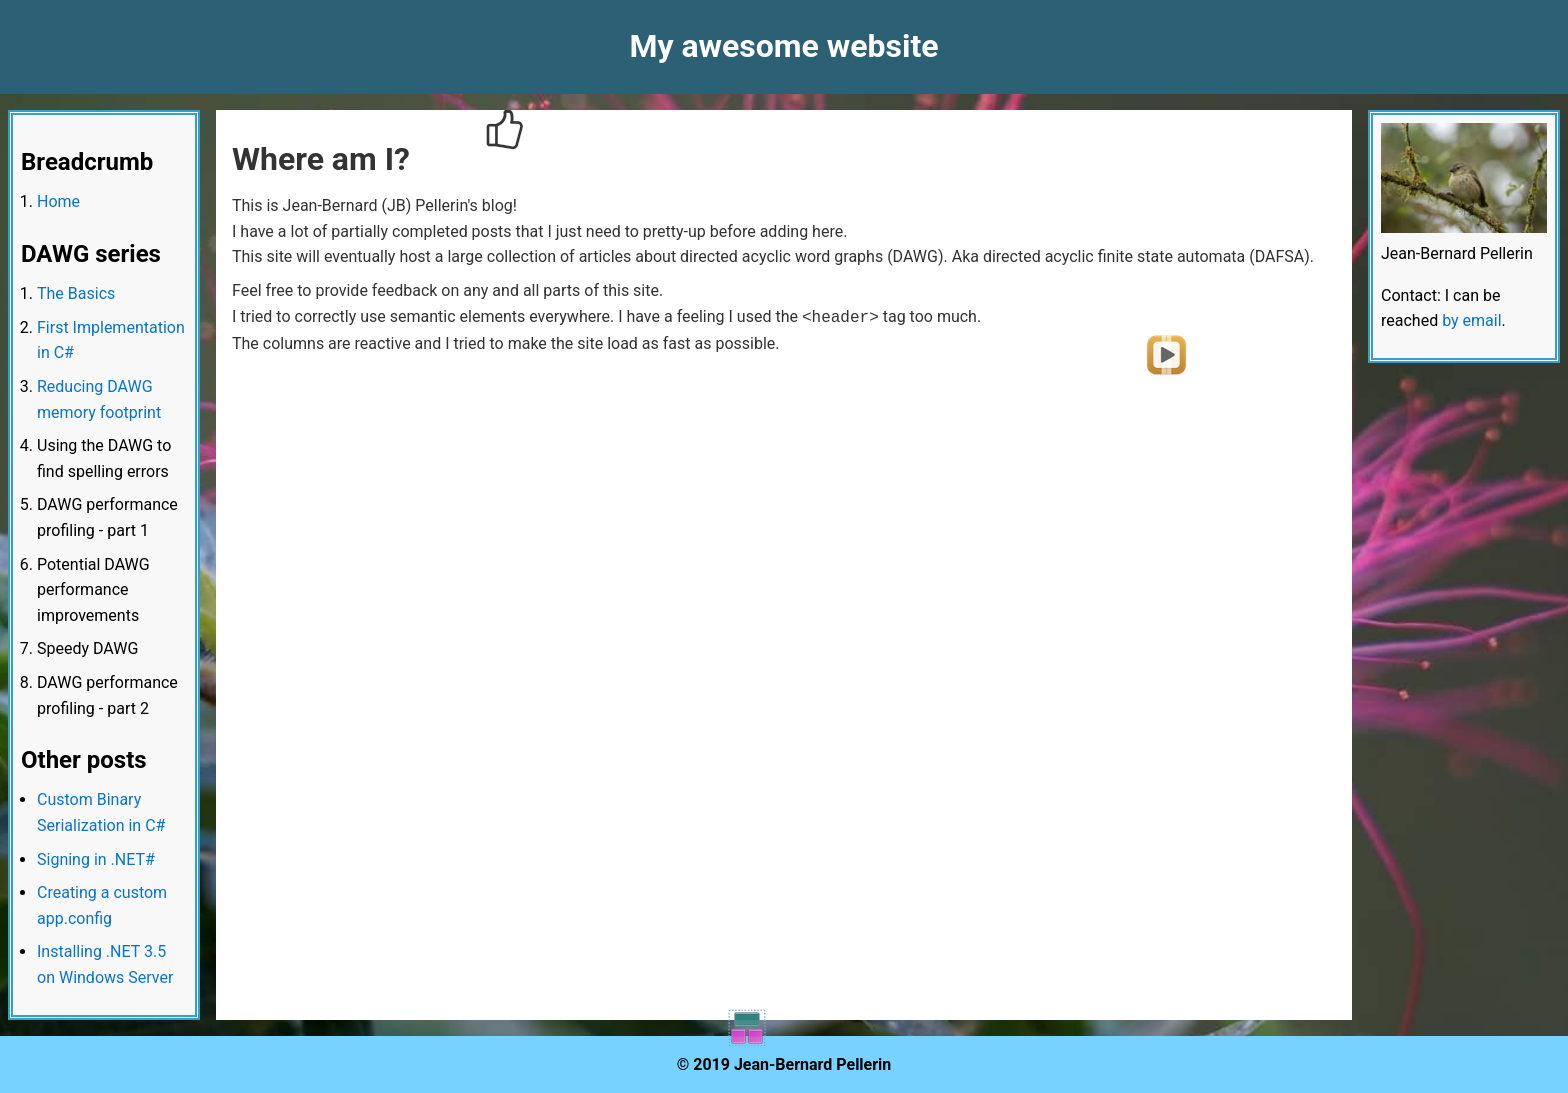 Image resolution: width=1568 pixels, height=1093 pixels. Describe the element at coordinates (747, 1028) in the screenshot. I see `select all items in the current view` at that location.